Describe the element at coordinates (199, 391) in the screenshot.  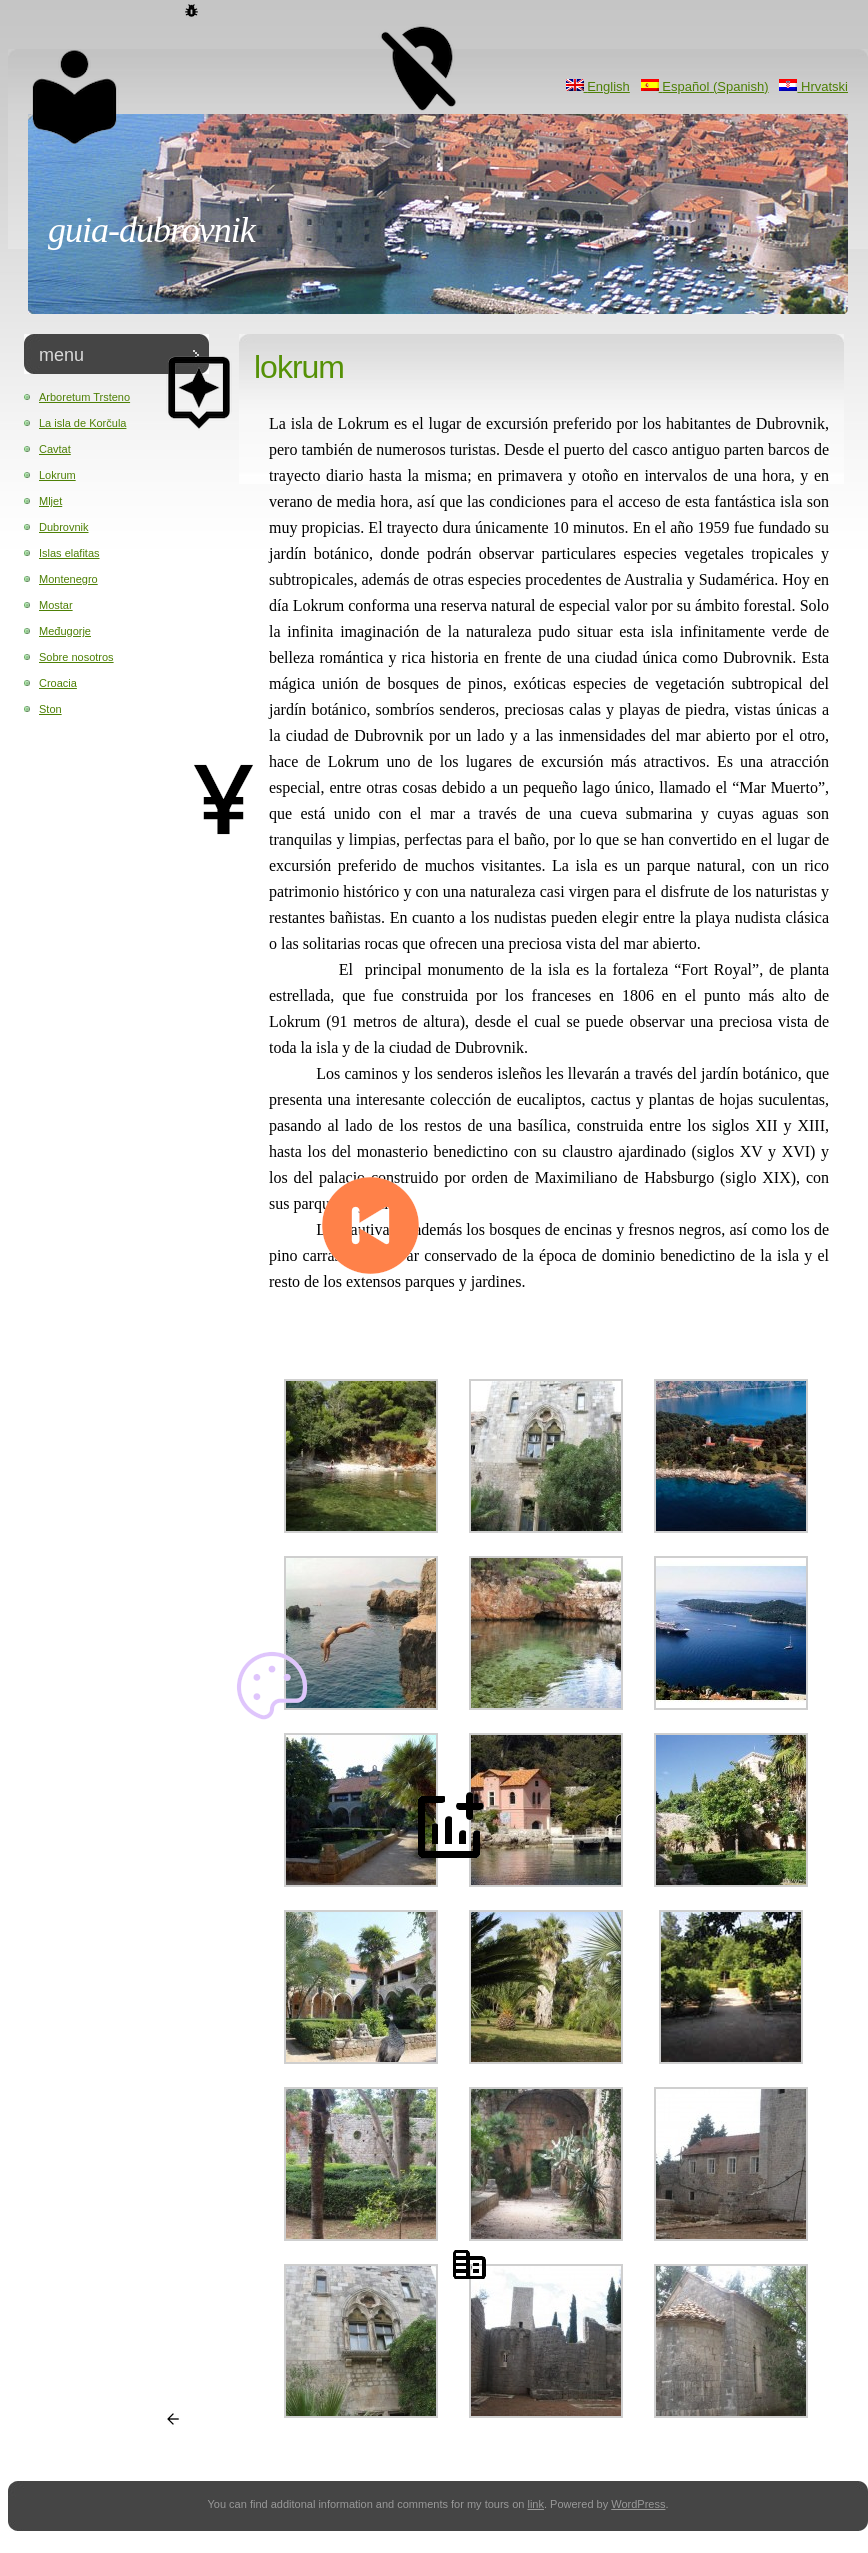
I see `access AI assistant or smart suggestions` at that location.